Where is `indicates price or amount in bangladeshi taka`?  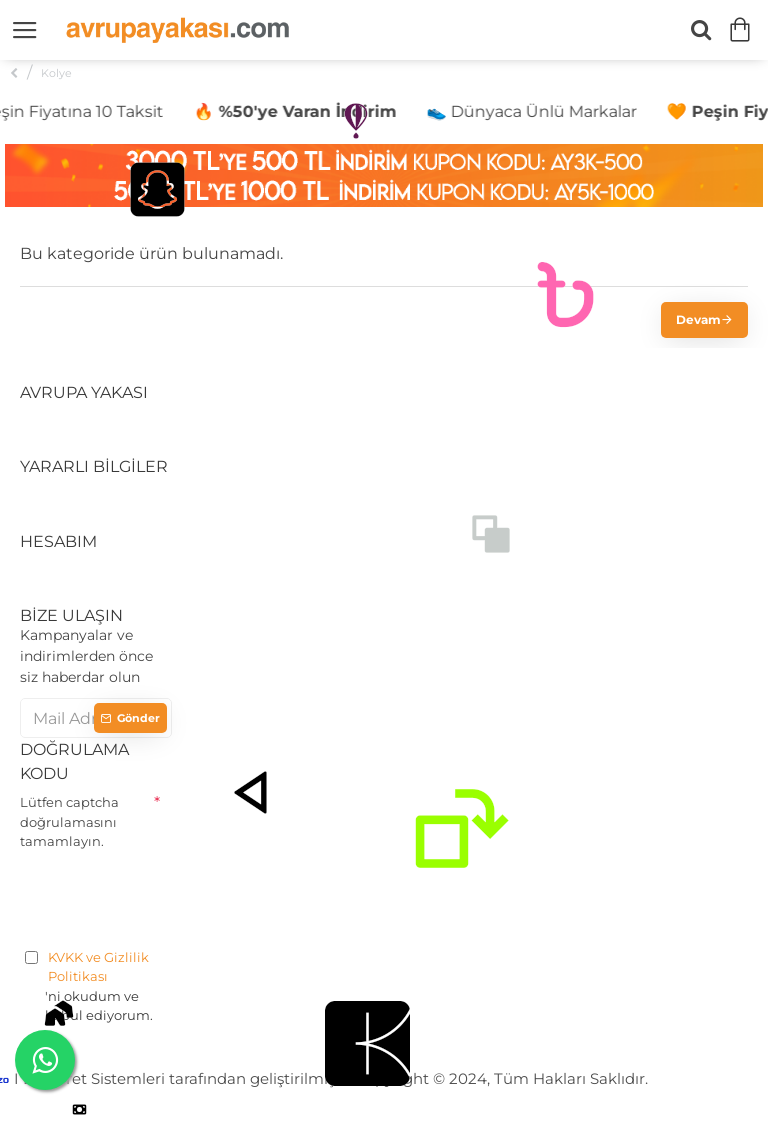 indicates price or amount in bangladeshi taka is located at coordinates (565, 294).